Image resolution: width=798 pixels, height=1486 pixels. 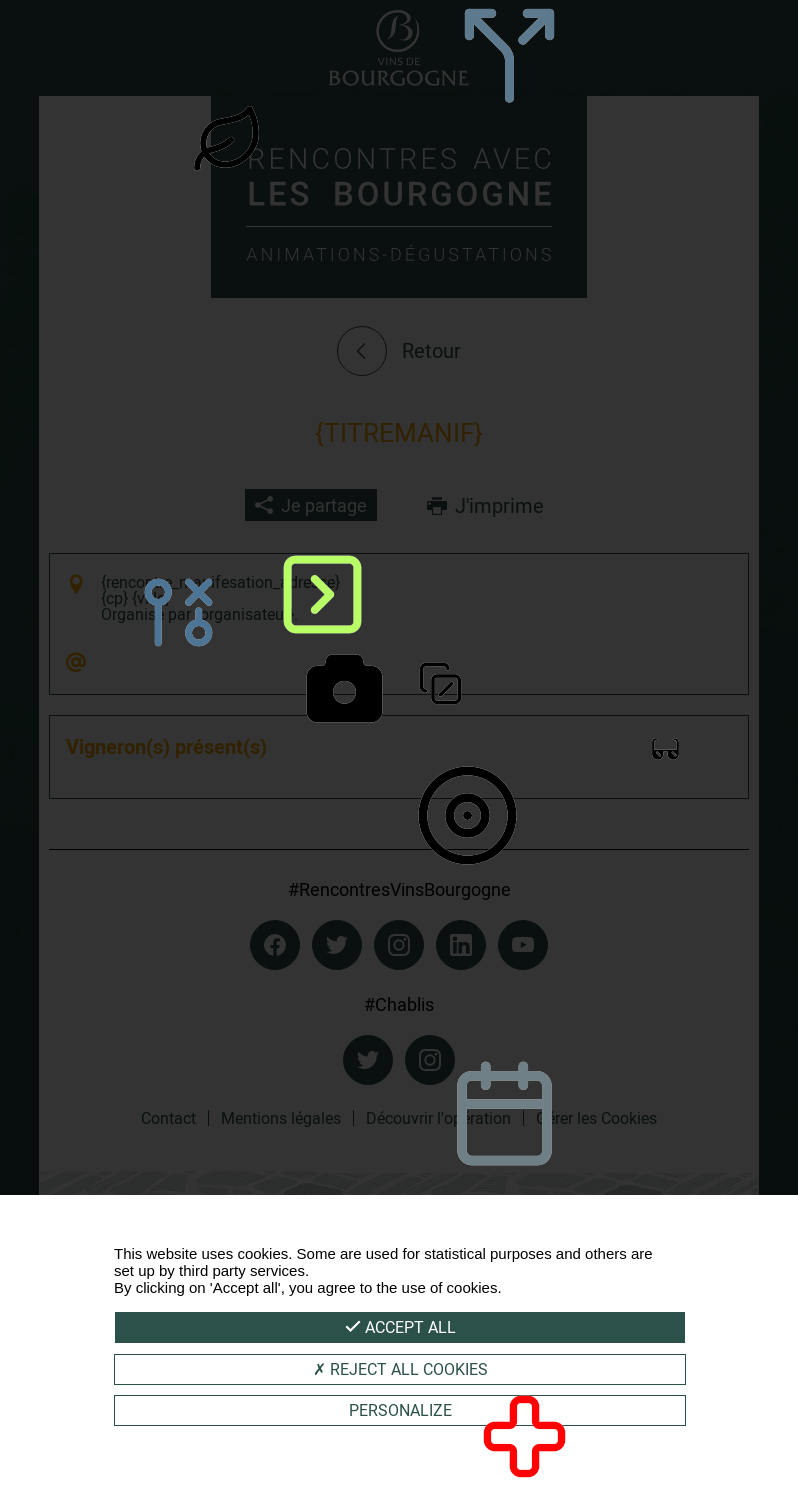 I want to click on copy action is disabled or unavailable, so click(x=440, y=683).